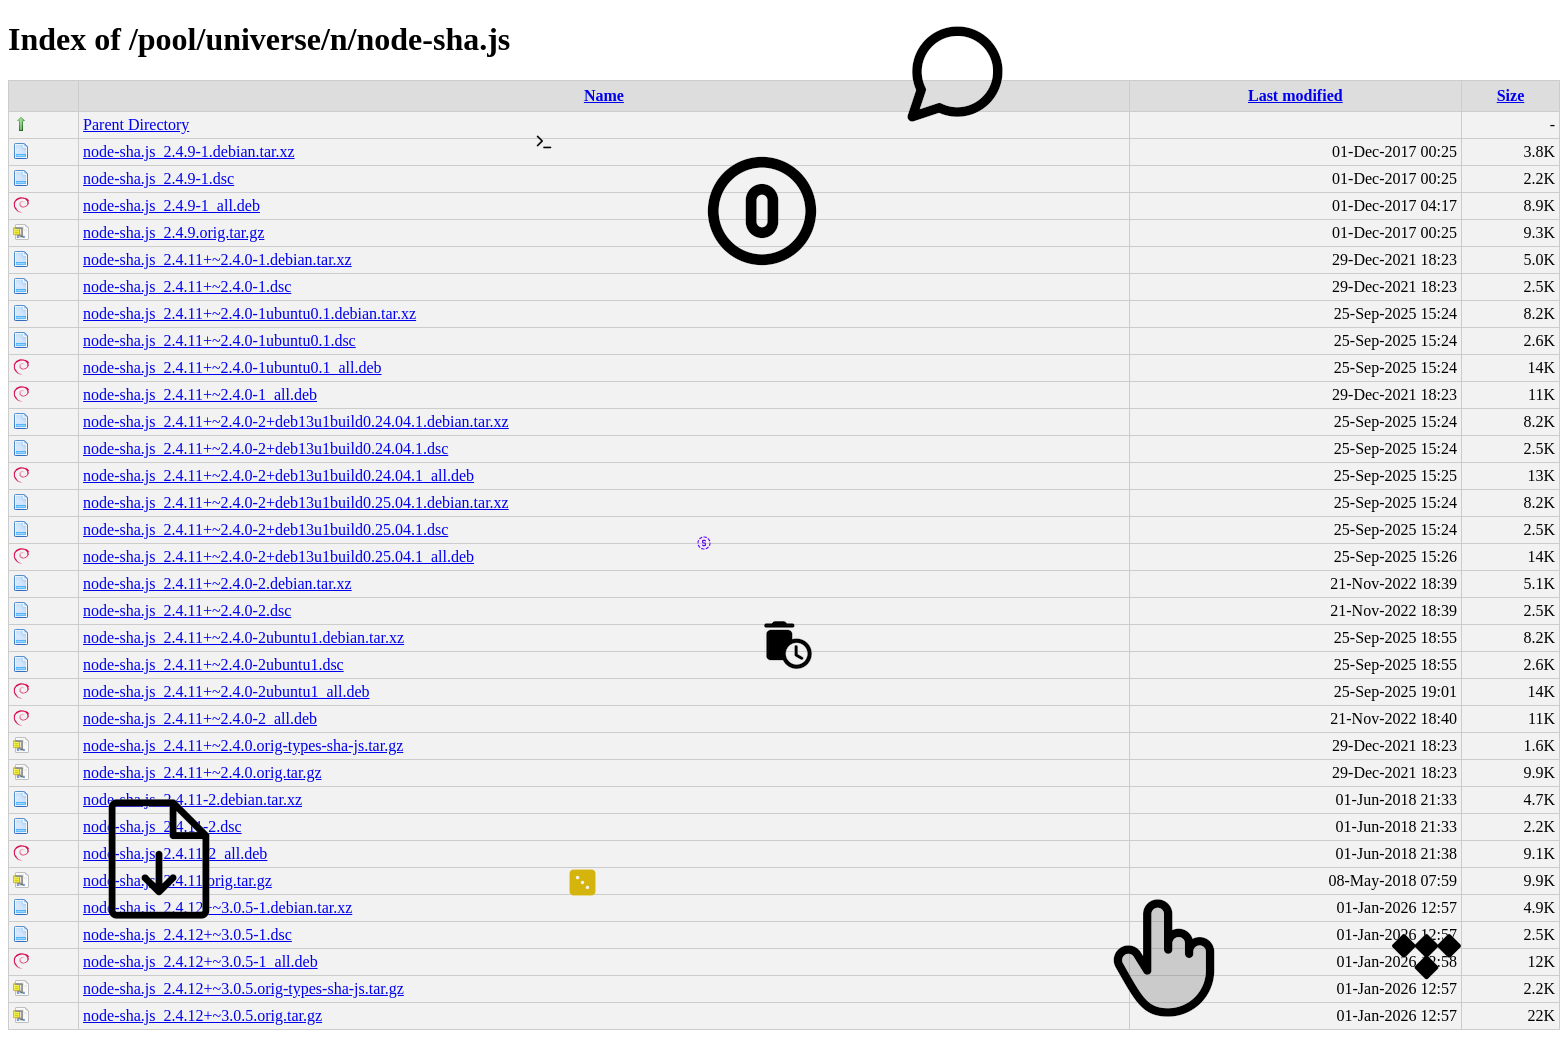 This screenshot has height=1038, width=1568. Describe the element at coordinates (1164, 958) in the screenshot. I see `tap or click to select an item` at that location.